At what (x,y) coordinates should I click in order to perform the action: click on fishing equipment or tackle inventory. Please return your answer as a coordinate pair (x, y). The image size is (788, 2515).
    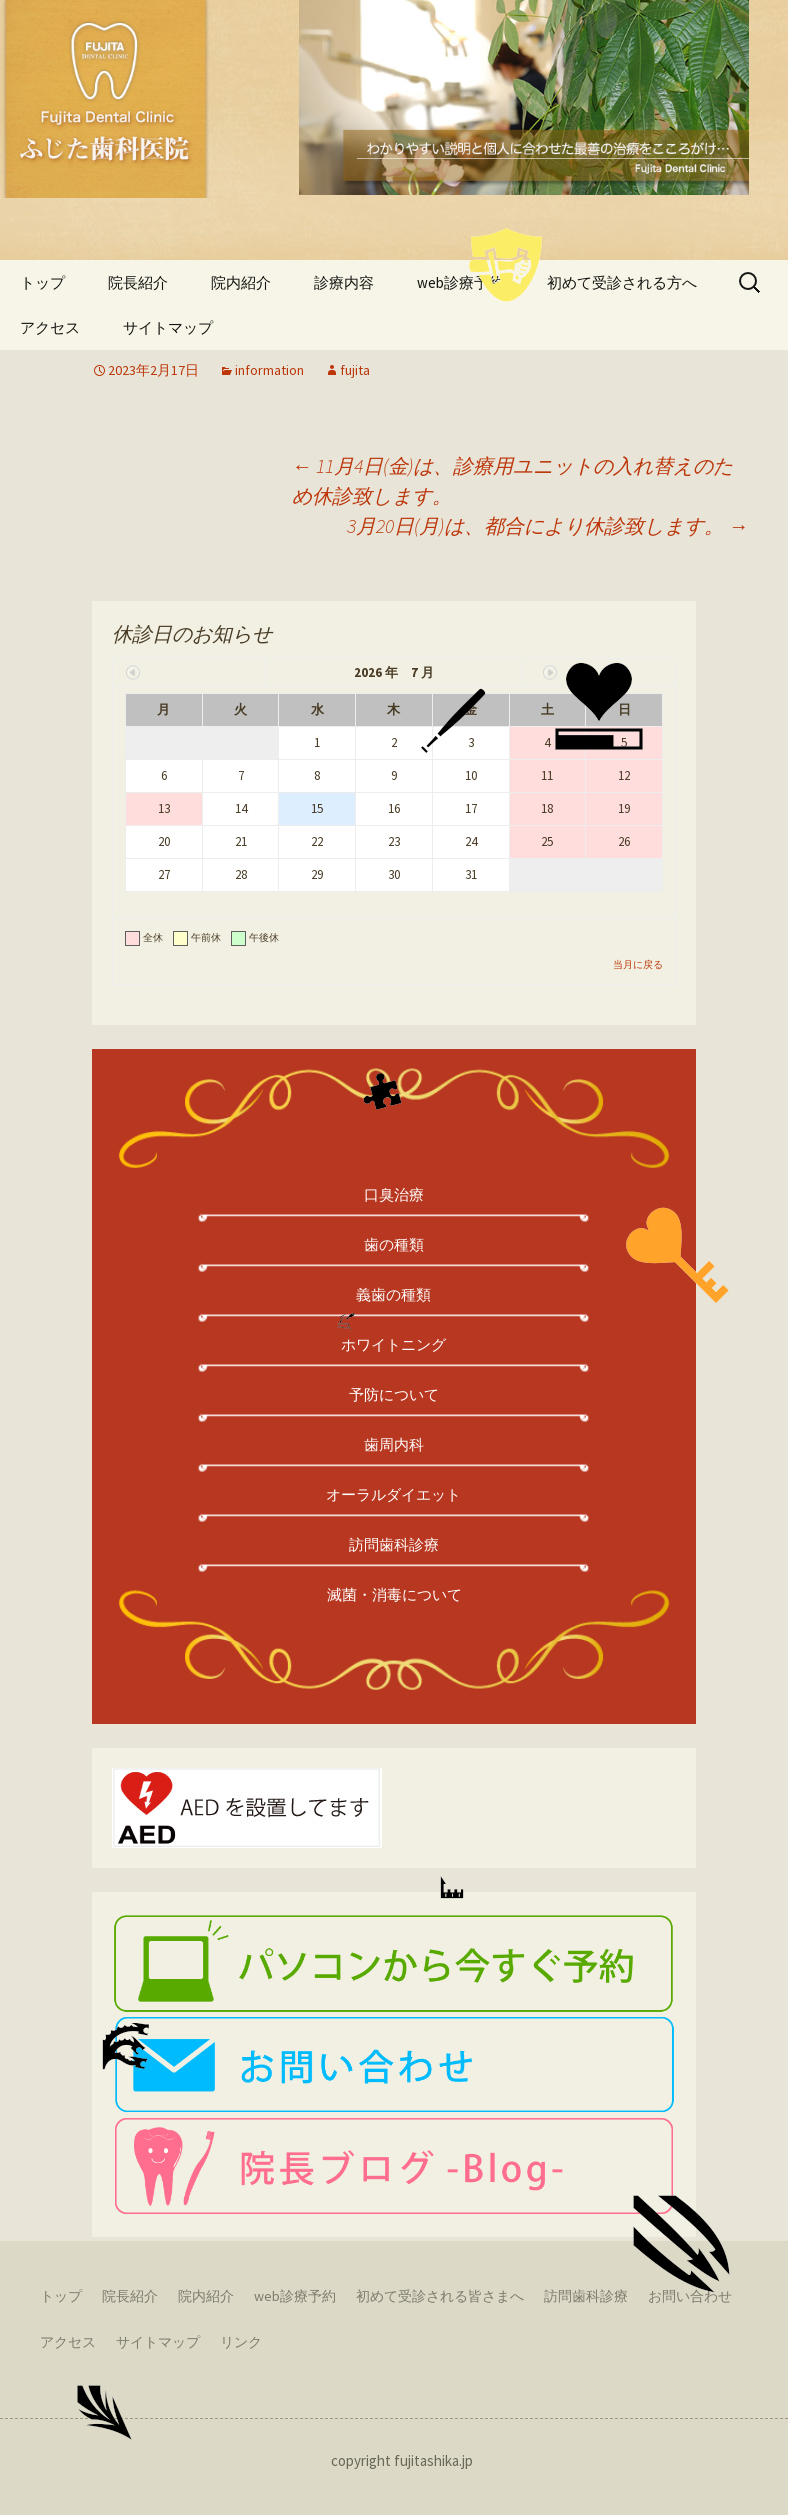
    Looking at the image, I should click on (680, 2243).